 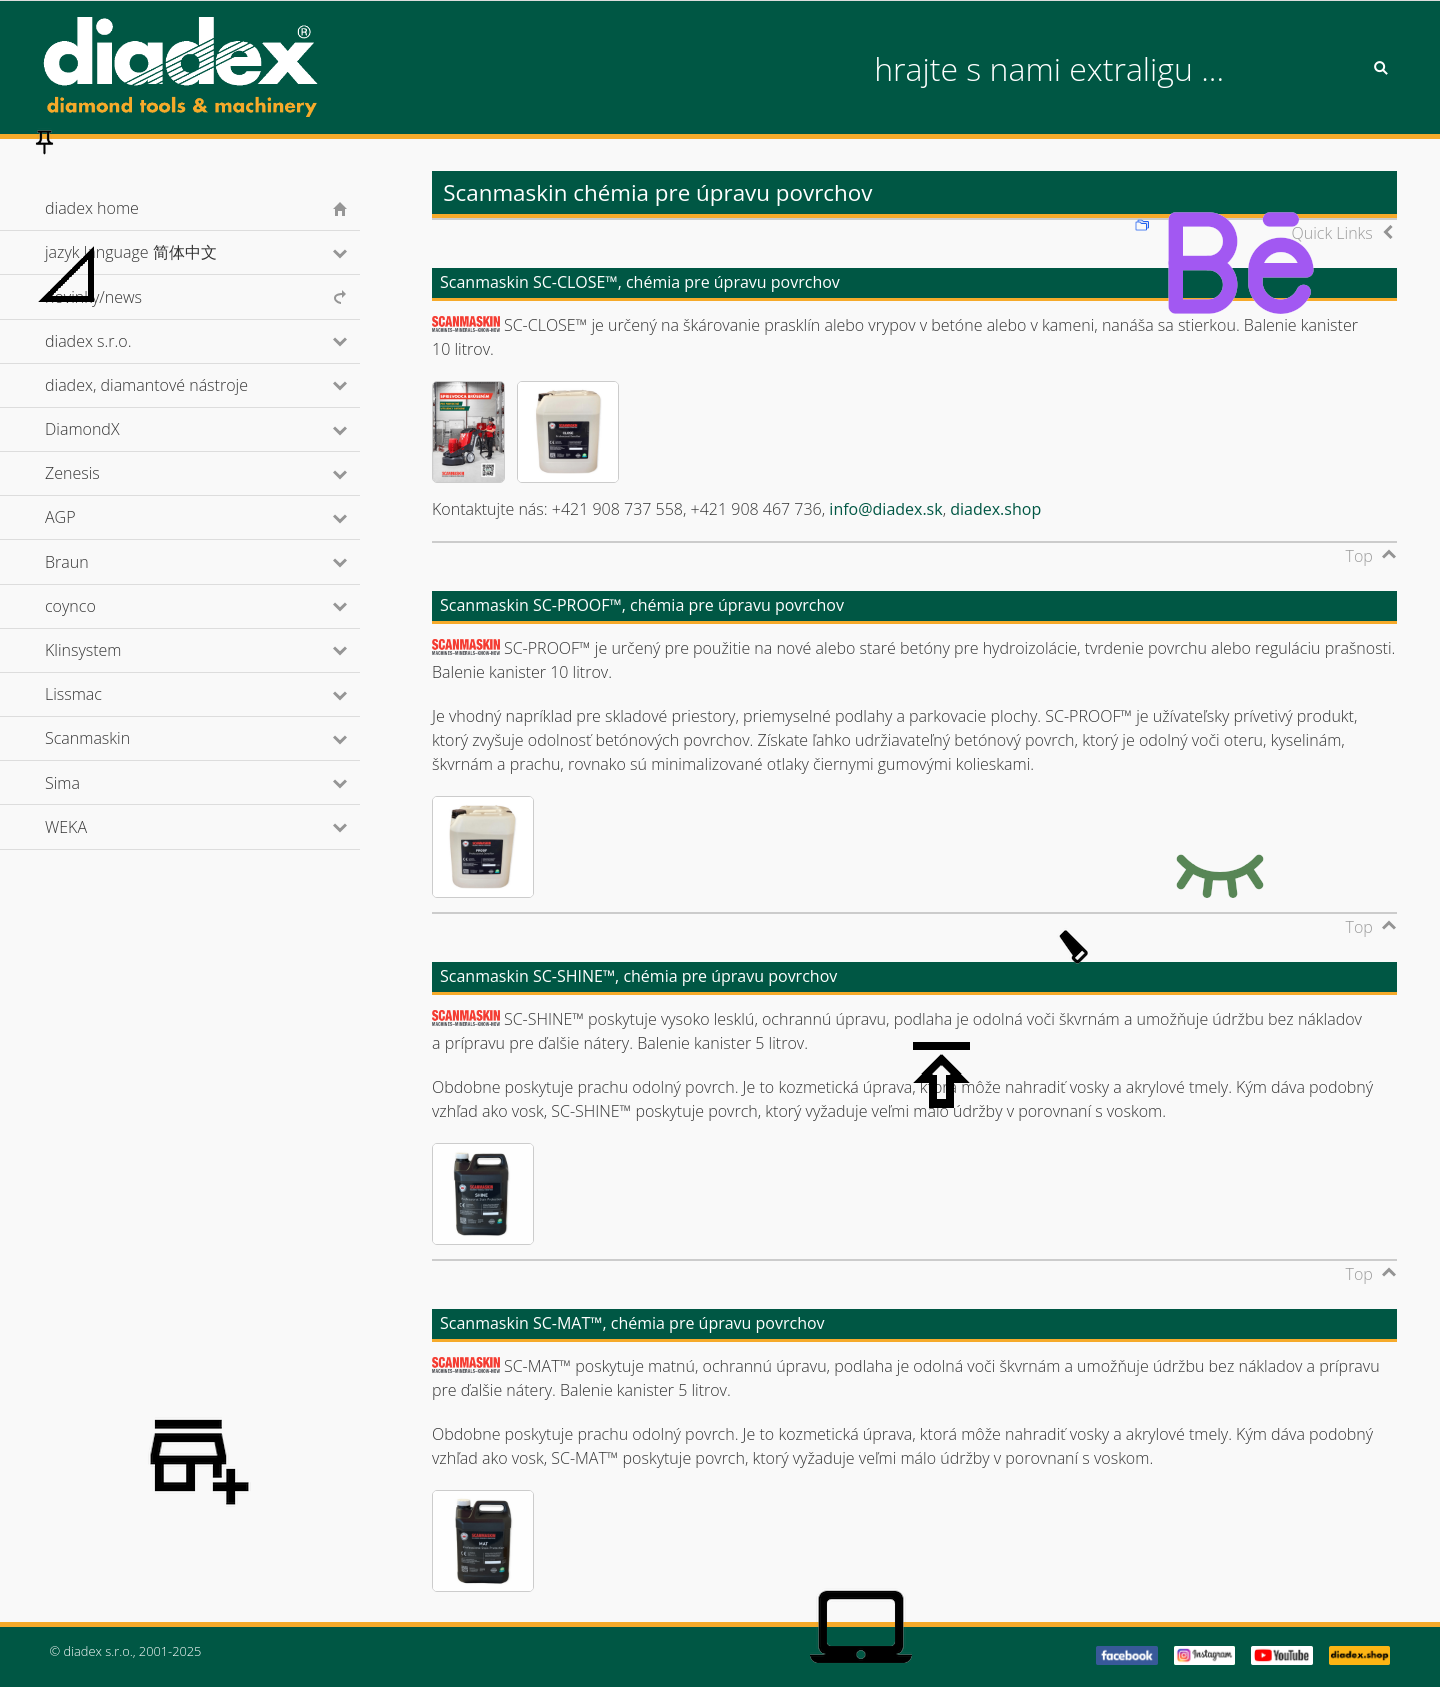 I want to click on visit behance profile, so click(x=1241, y=263).